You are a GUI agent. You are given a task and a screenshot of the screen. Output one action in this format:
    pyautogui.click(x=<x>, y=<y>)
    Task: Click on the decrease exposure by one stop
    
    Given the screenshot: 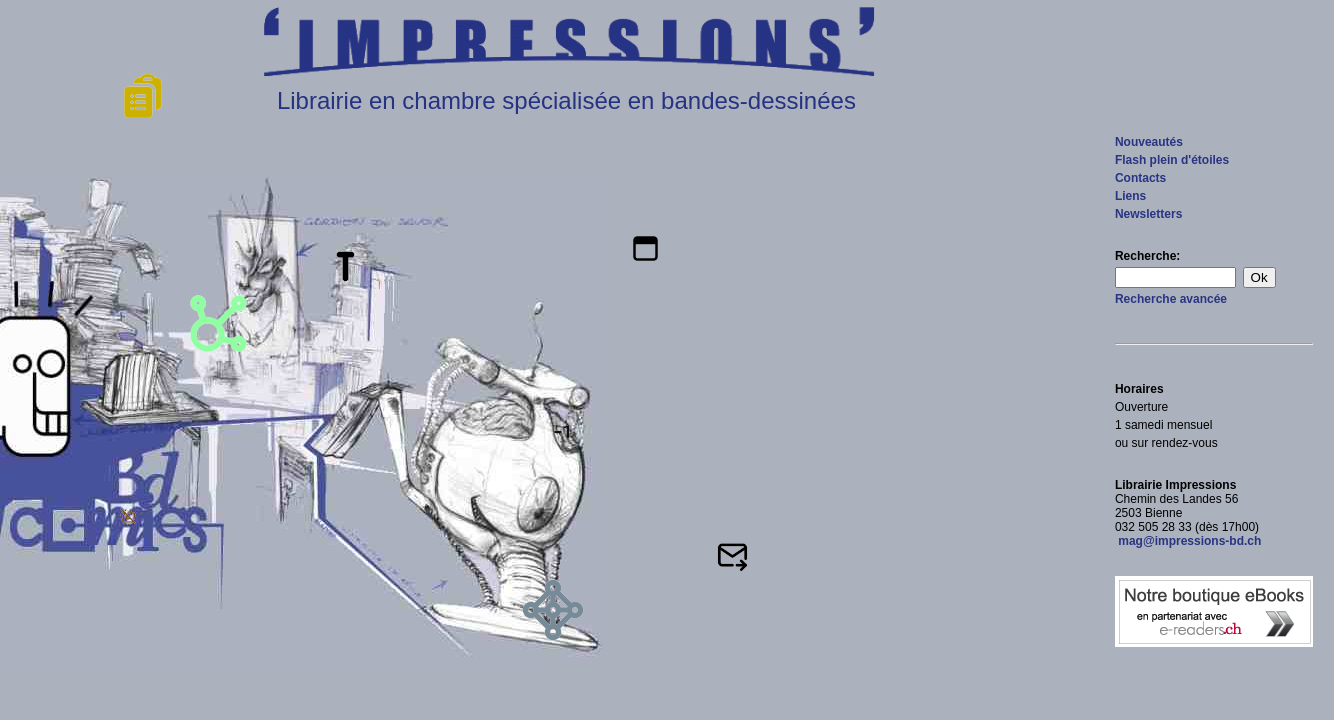 What is the action you would take?
    pyautogui.click(x=562, y=432)
    